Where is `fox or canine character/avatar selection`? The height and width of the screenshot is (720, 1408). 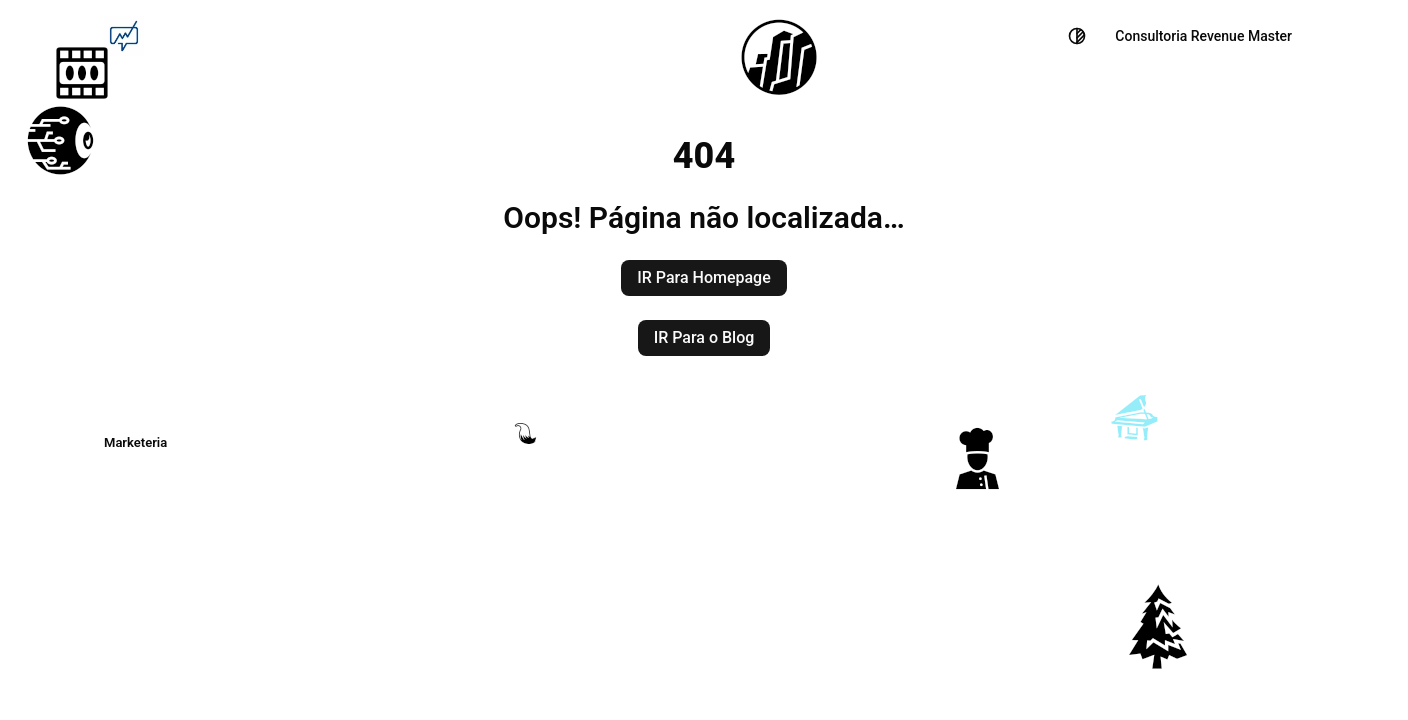 fox or canine character/avatar selection is located at coordinates (525, 433).